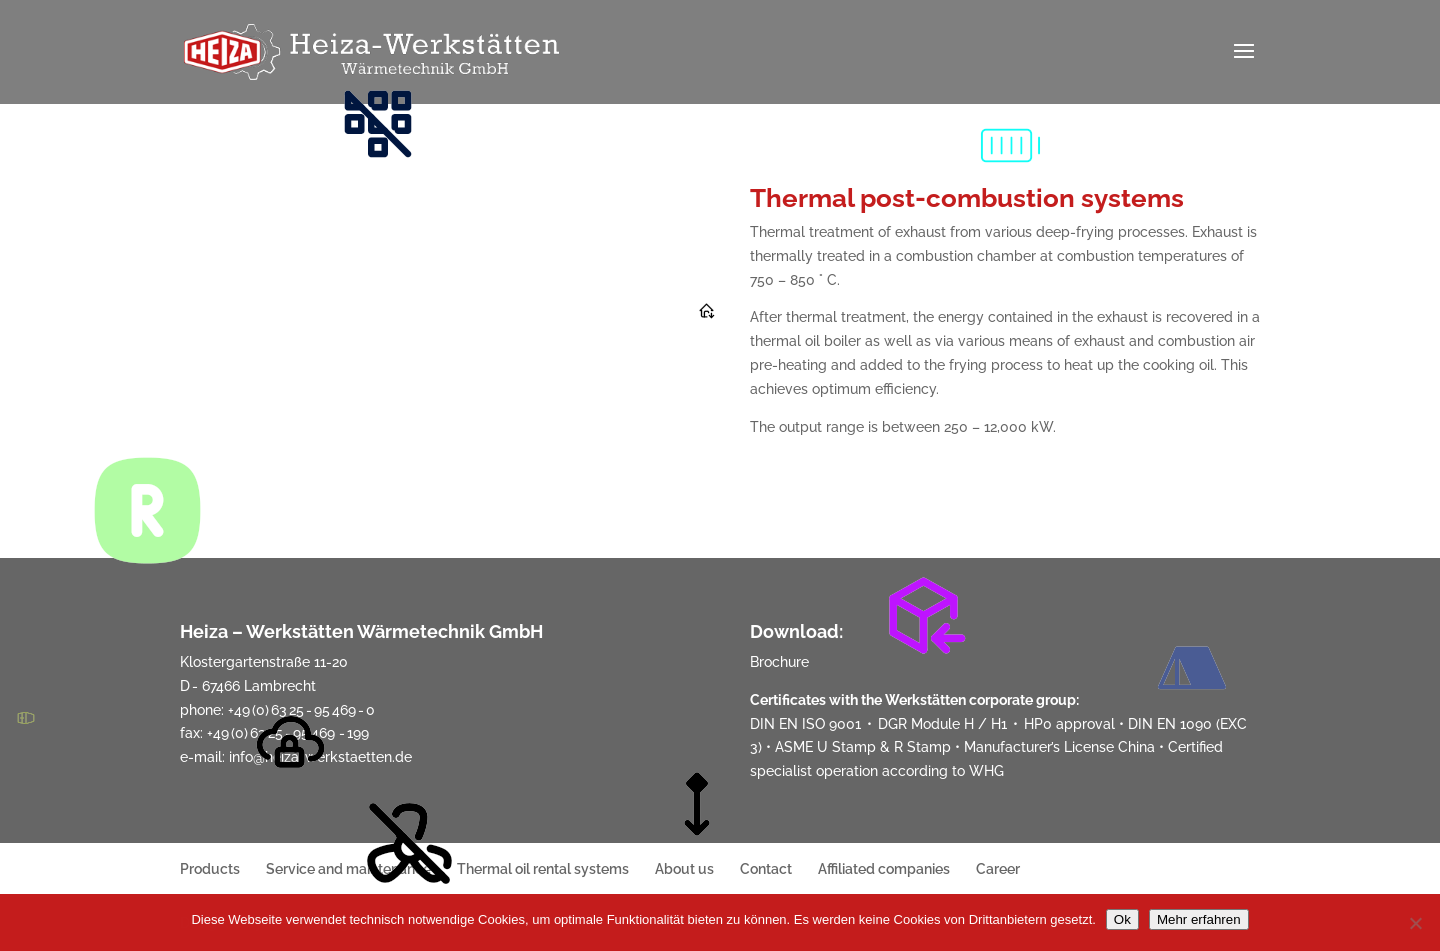  I want to click on import a package or module, so click(923, 615).